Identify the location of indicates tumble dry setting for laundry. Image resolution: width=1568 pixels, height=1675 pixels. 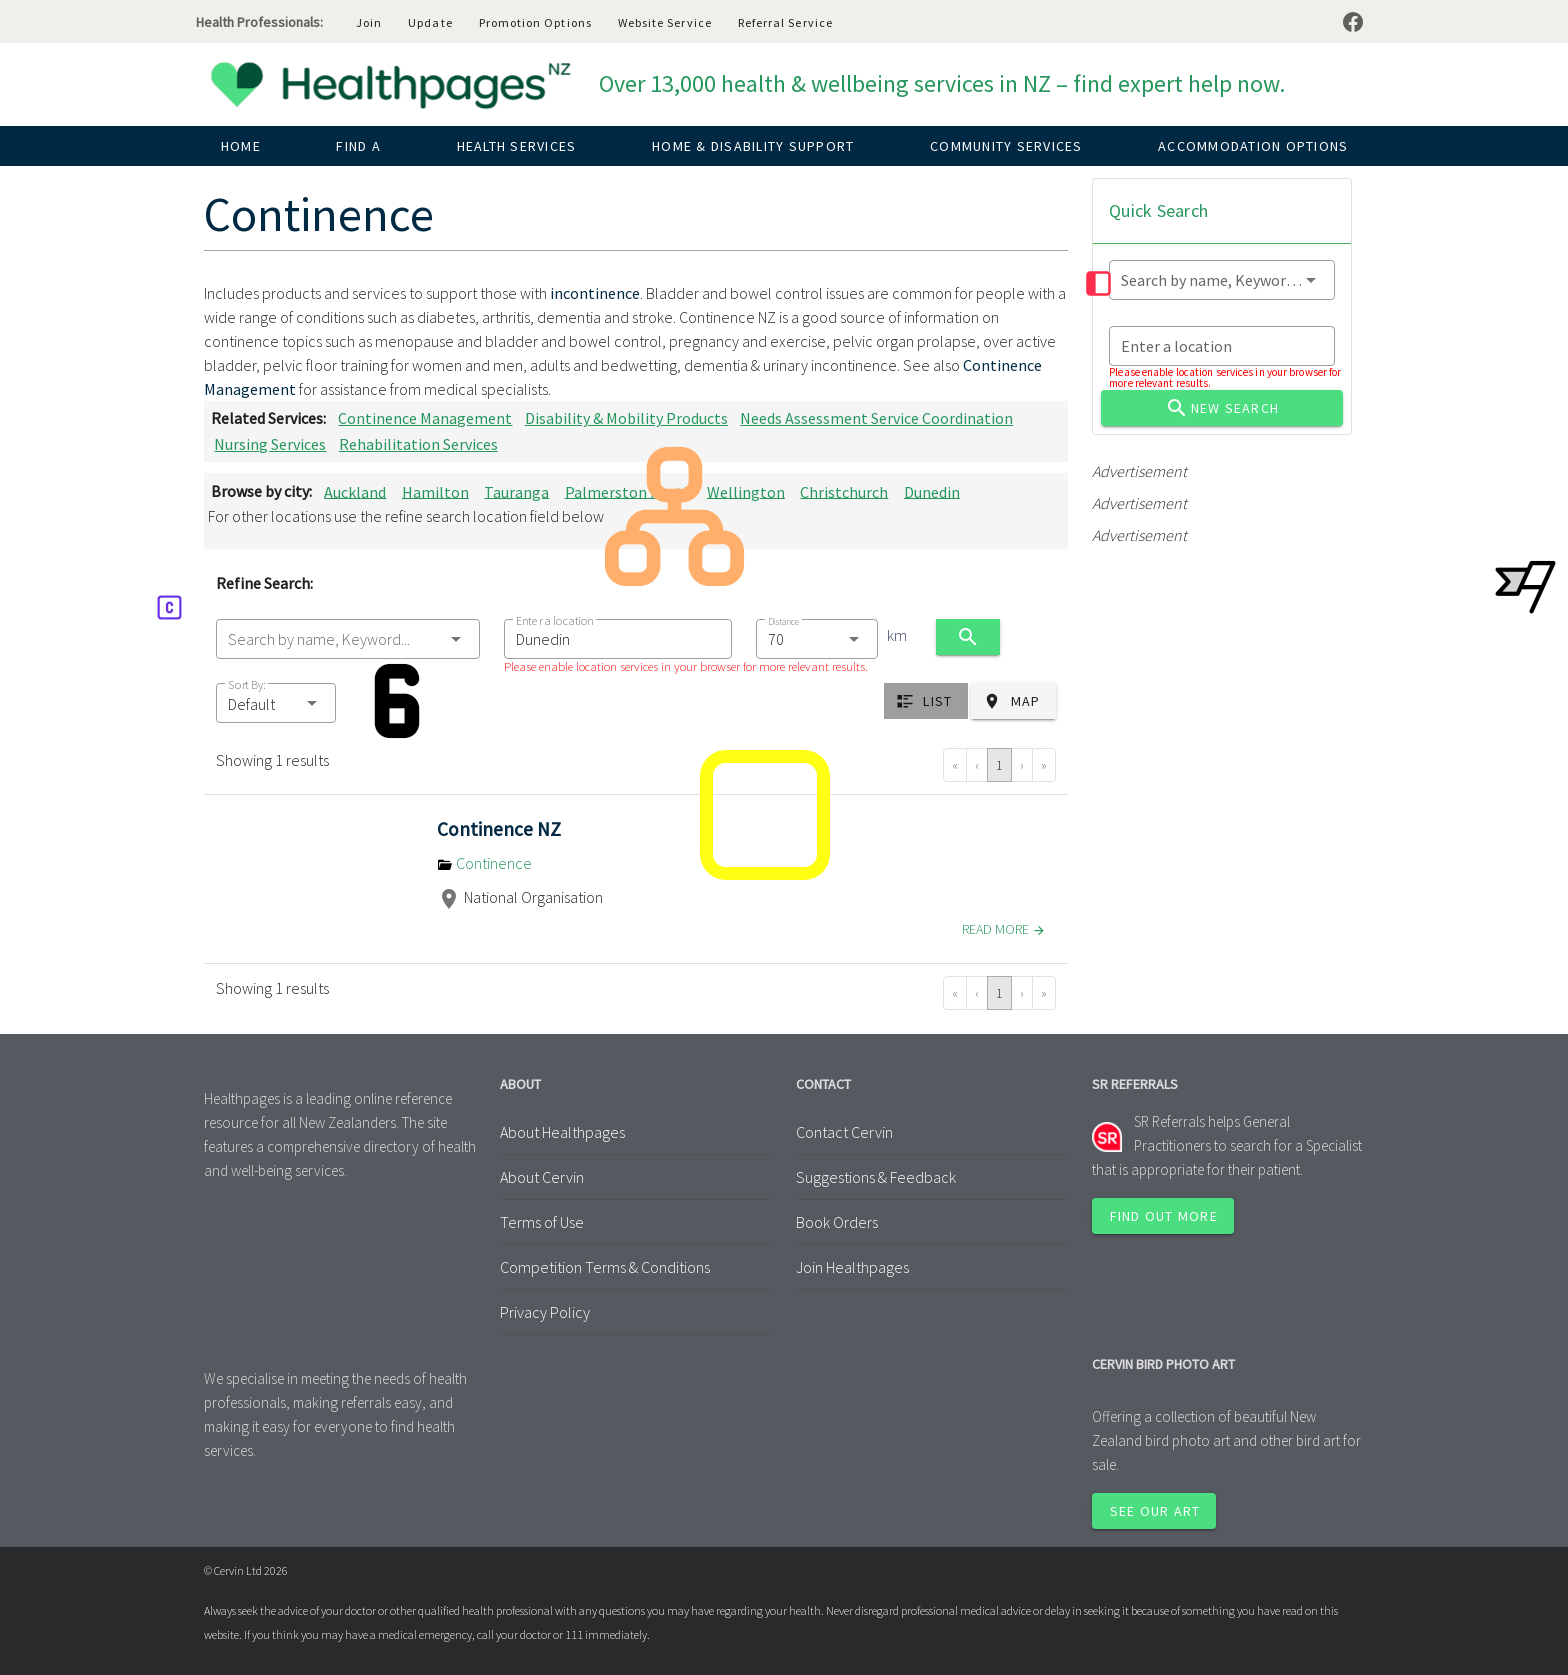
(765, 815).